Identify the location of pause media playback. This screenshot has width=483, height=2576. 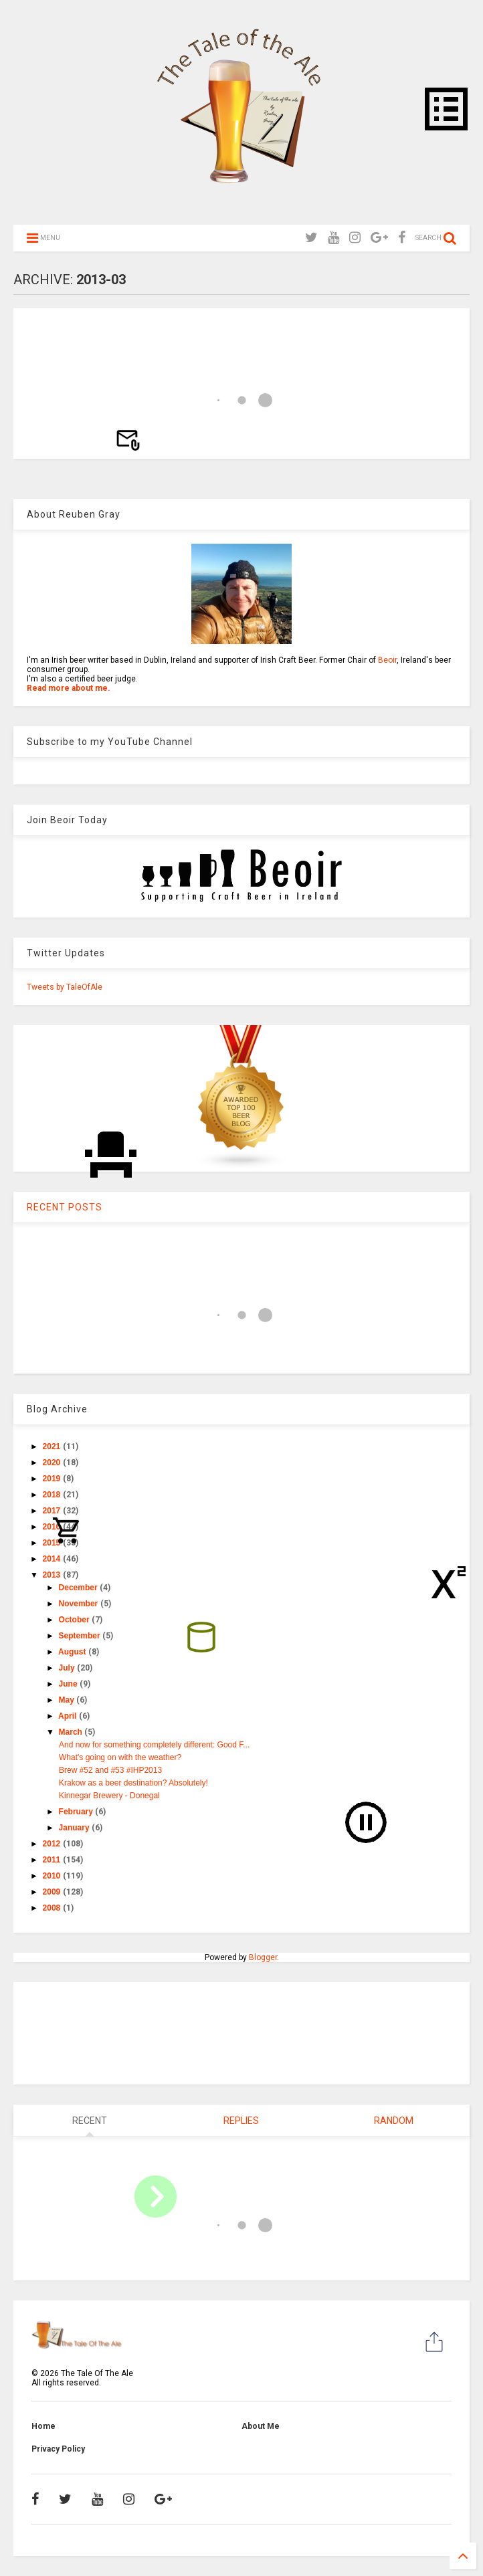
(366, 1822).